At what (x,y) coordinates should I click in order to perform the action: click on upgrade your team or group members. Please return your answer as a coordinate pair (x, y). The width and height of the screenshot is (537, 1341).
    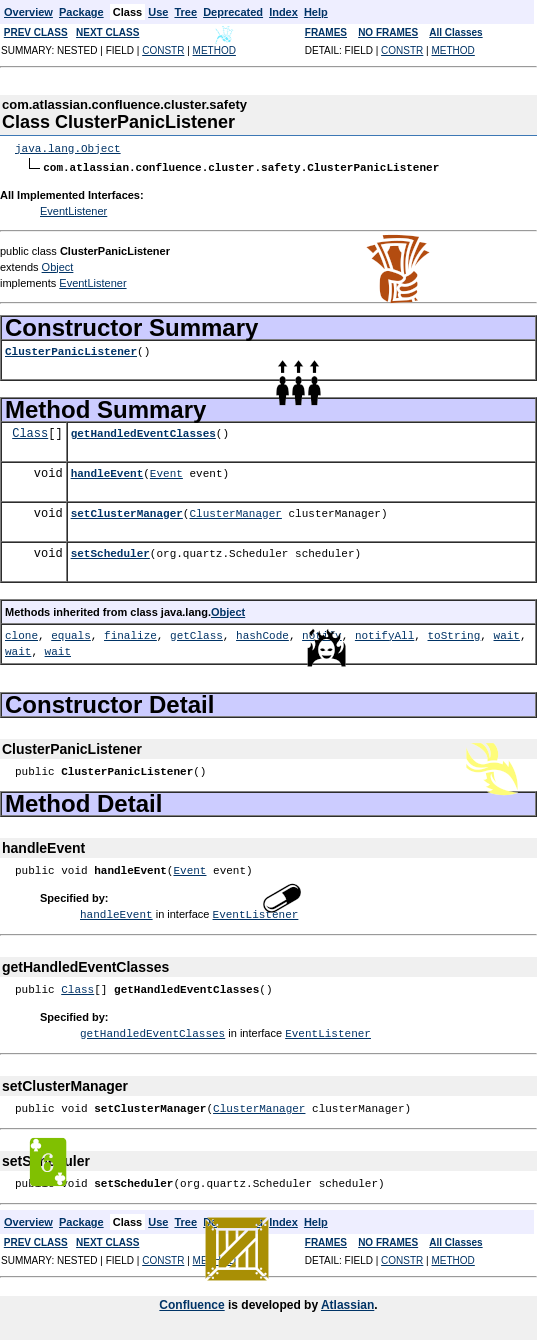
    Looking at the image, I should click on (298, 382).